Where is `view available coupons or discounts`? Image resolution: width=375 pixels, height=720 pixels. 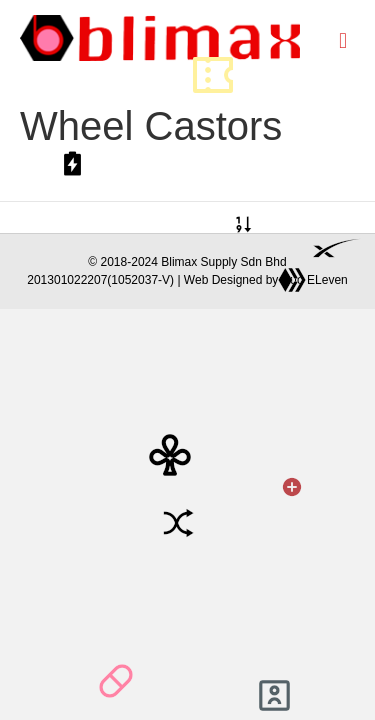
view available coupons or discounts is located at coordinates (213, 75).